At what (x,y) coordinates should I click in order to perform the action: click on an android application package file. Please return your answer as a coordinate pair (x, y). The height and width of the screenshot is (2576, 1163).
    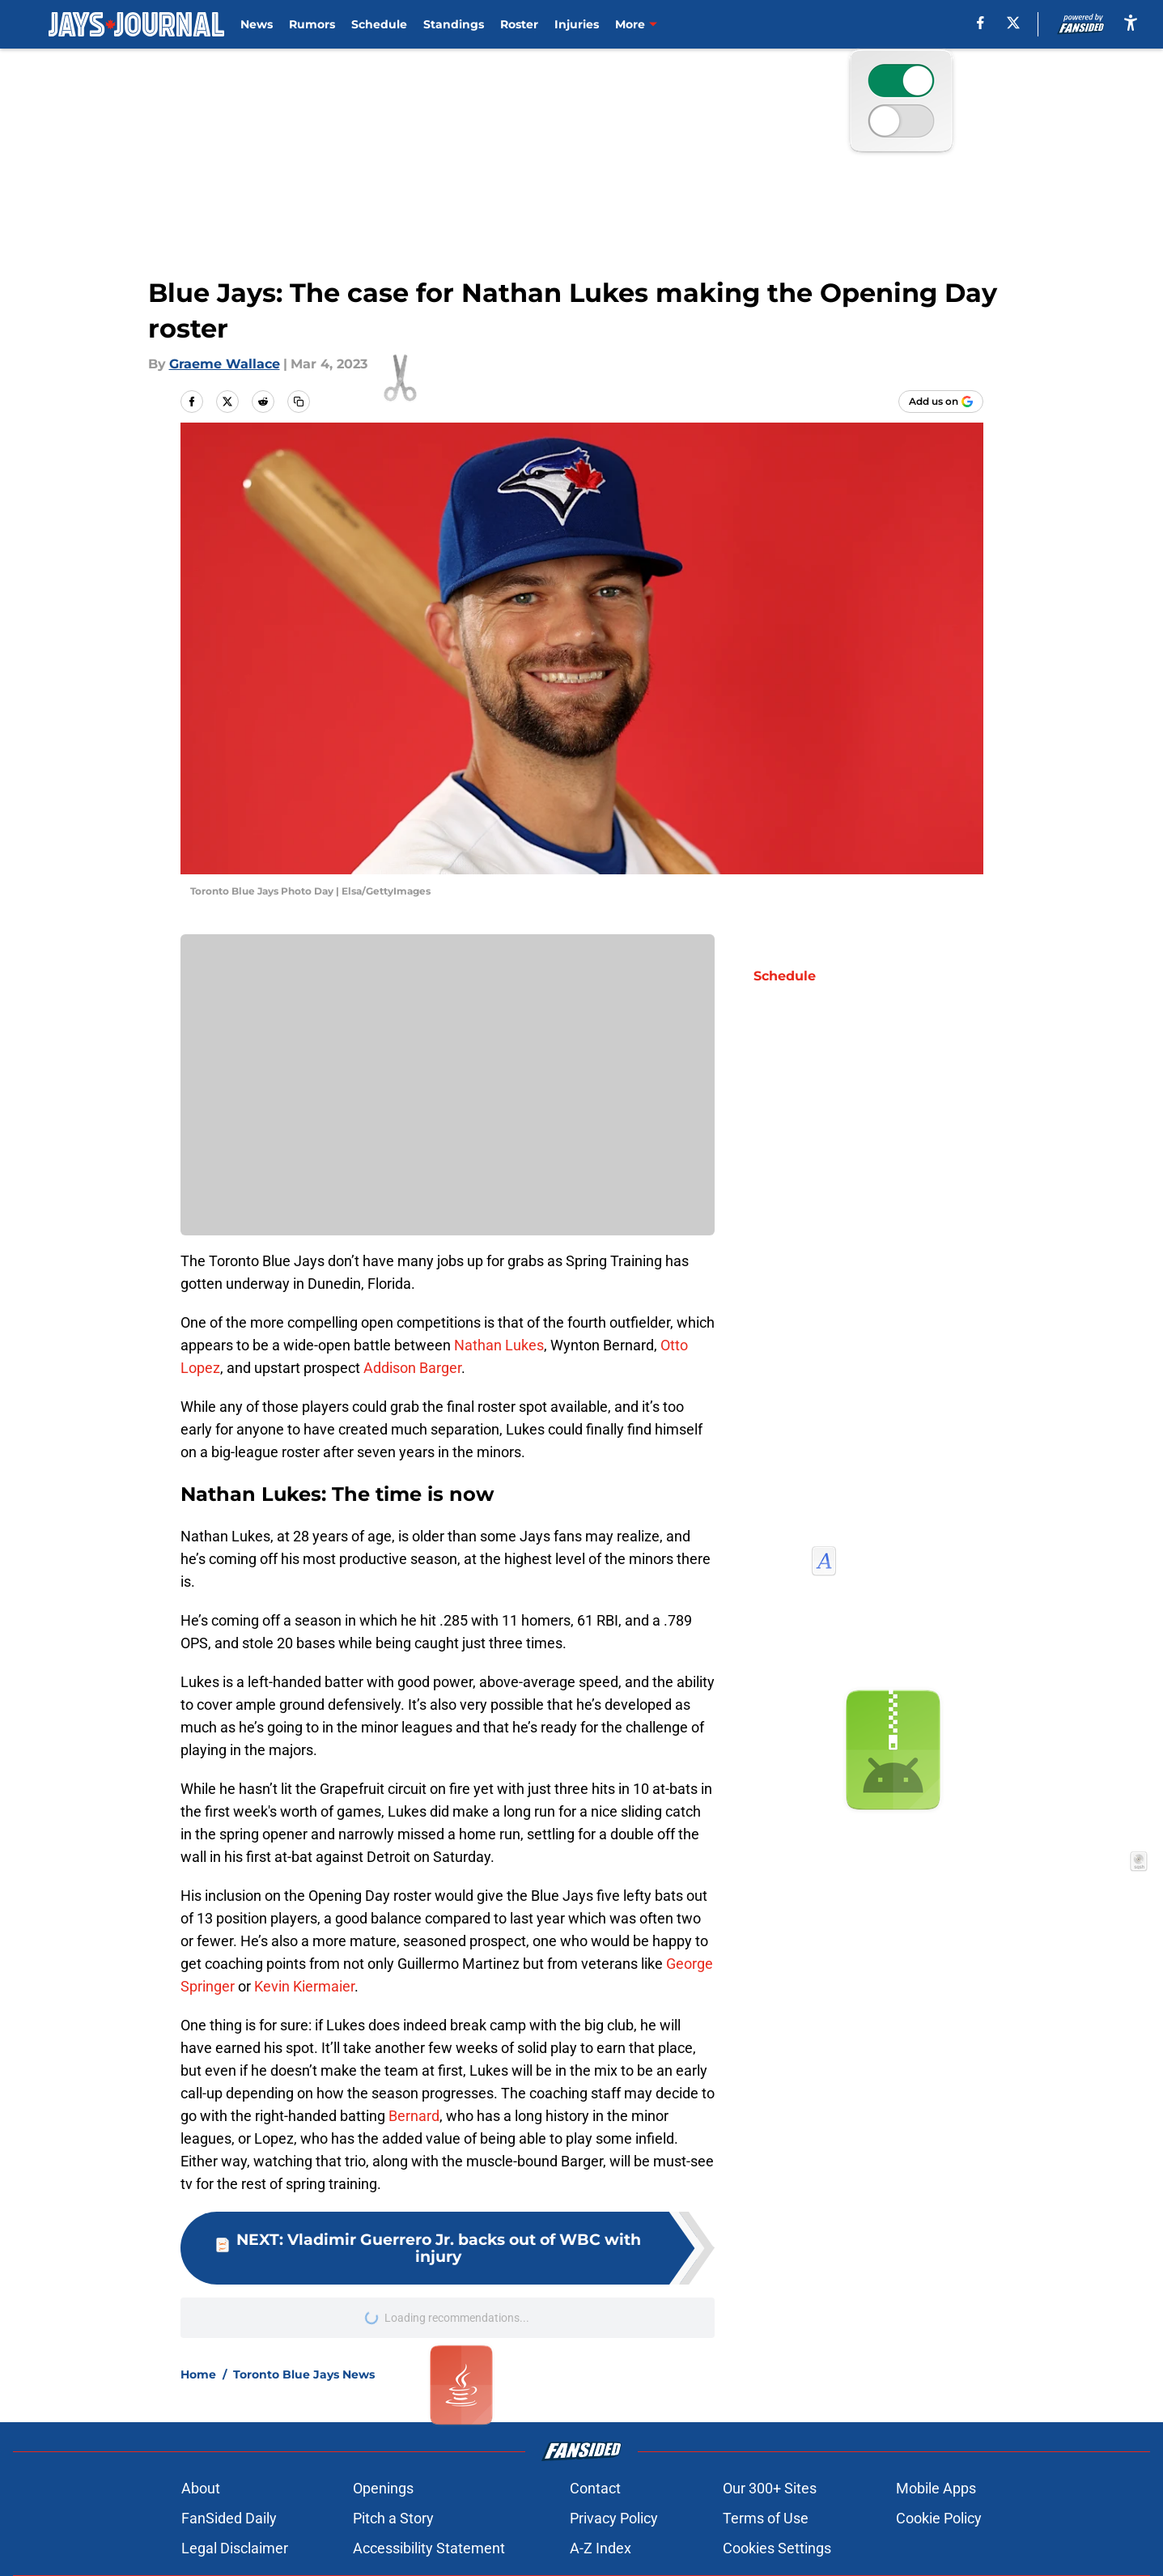
    Looking at the image, I should click on (893, 1749).